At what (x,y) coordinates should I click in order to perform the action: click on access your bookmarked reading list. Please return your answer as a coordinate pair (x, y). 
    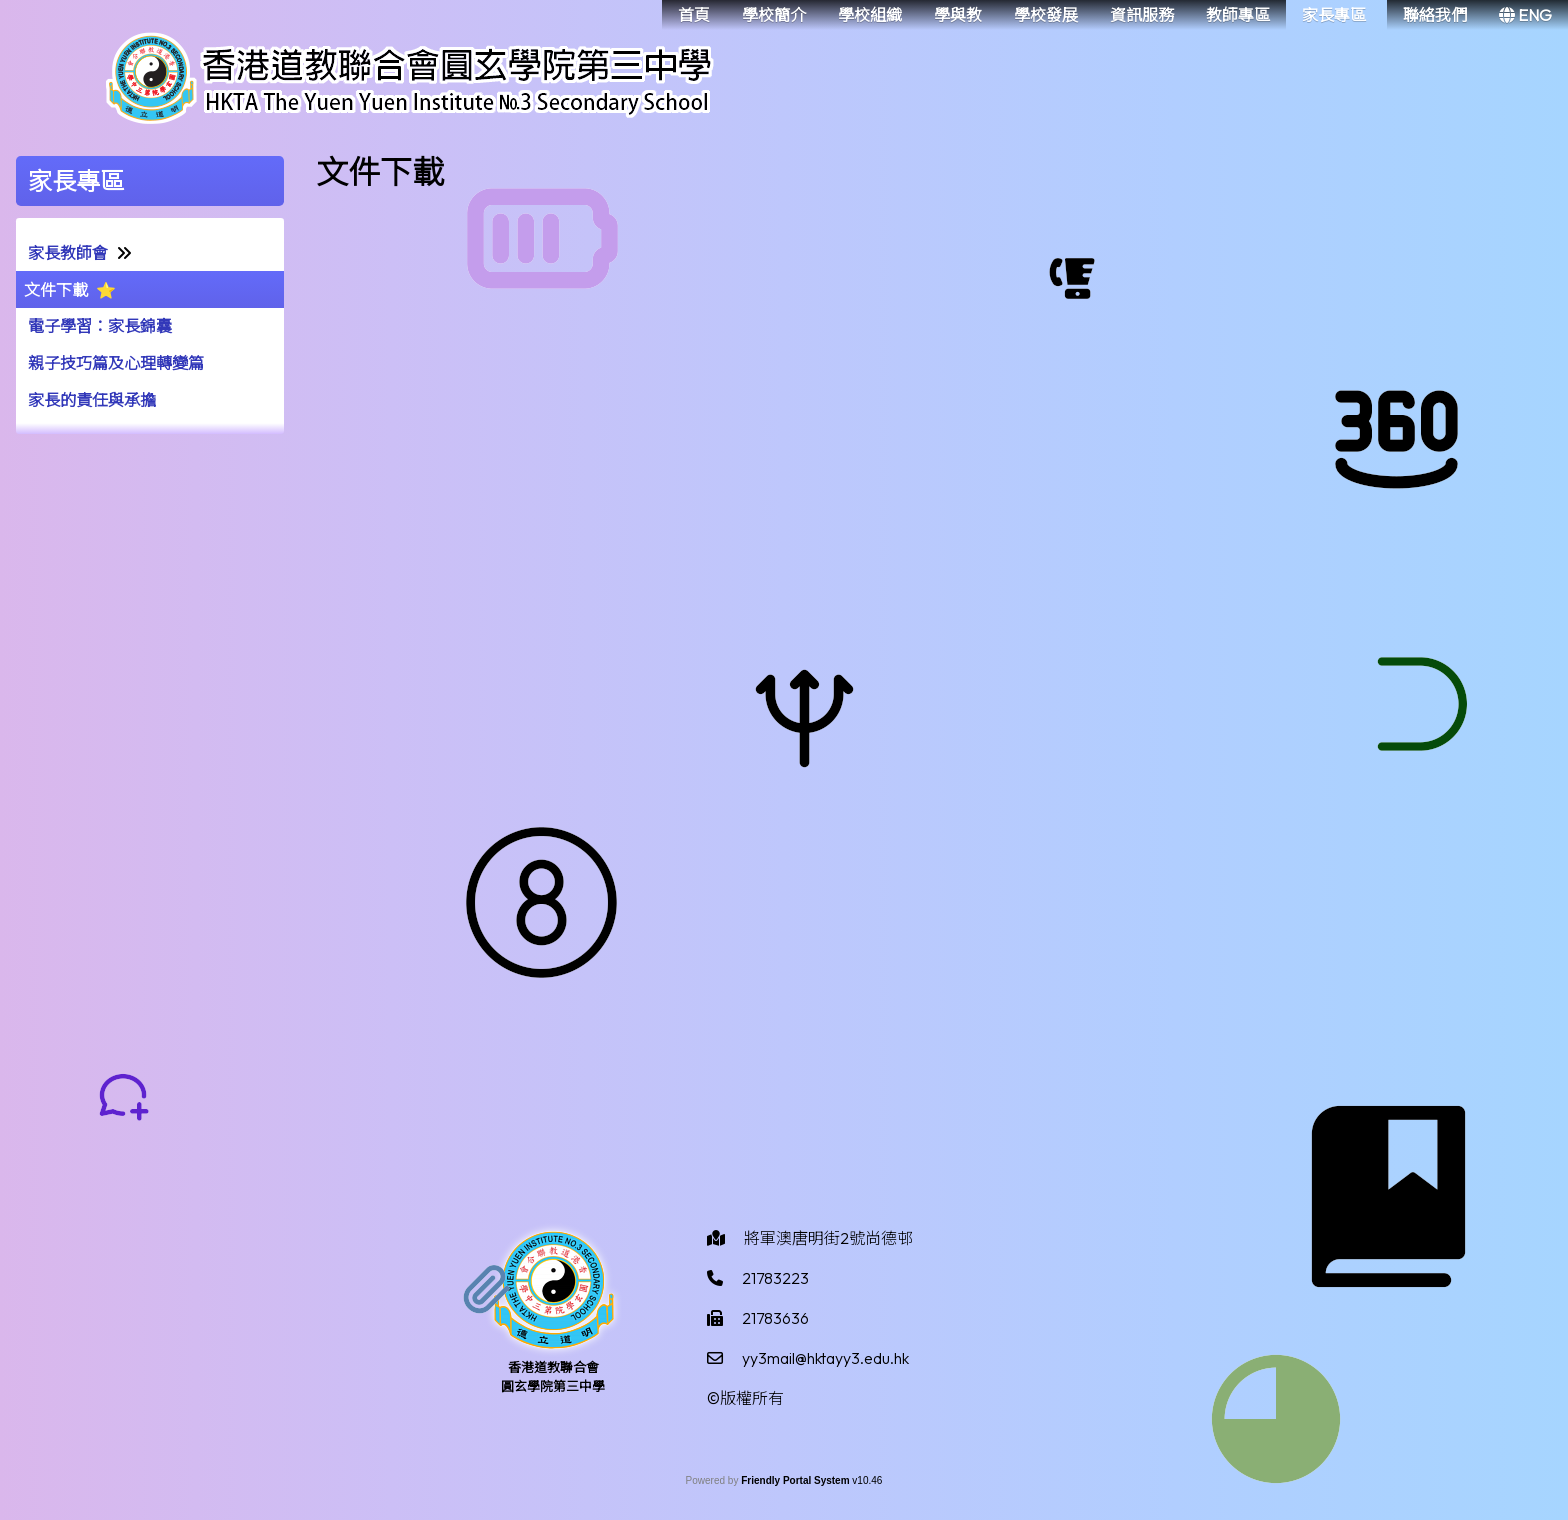
    Looking at the image, I should click on (1388, 1196).